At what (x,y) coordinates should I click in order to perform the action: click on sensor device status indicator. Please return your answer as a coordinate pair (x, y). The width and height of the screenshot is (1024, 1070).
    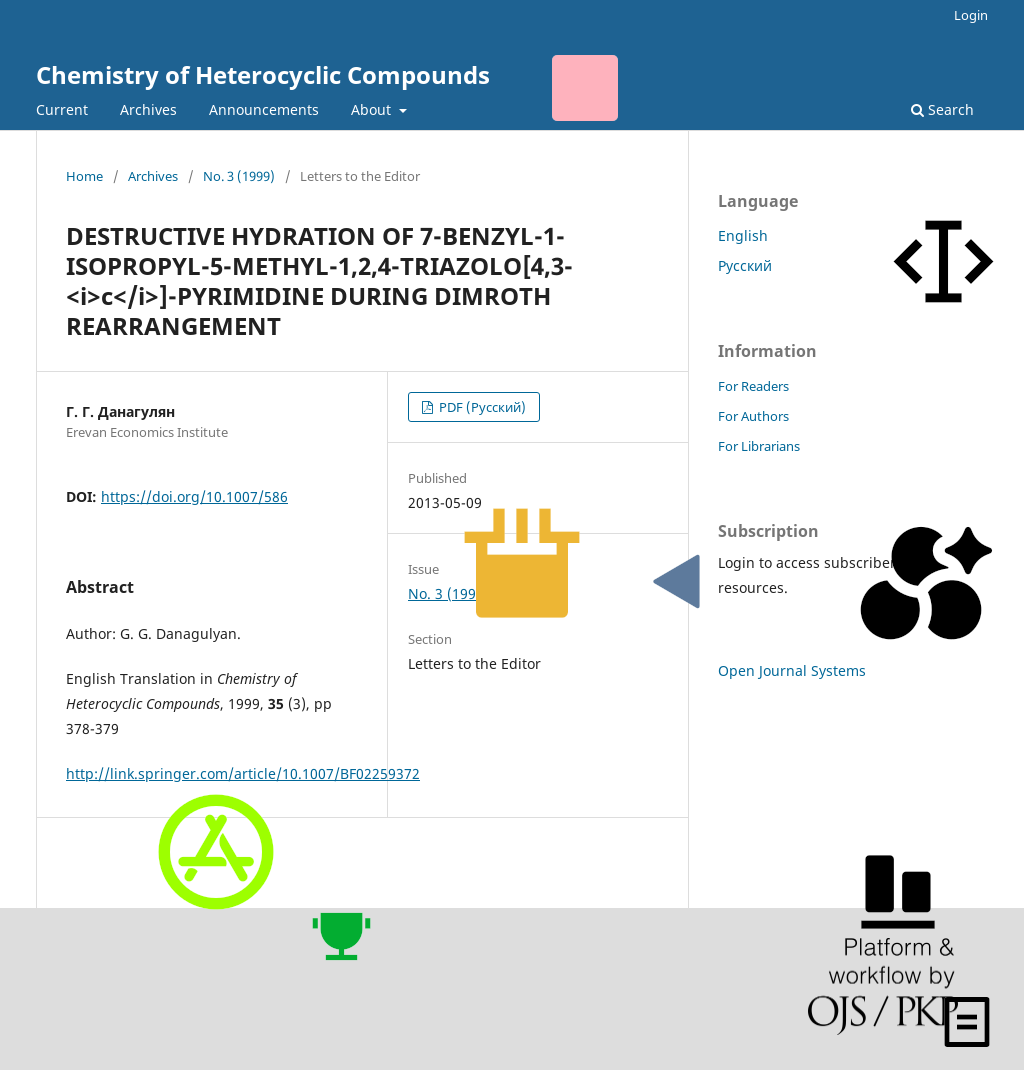
    Looking at the image, I should click on (522, 566).